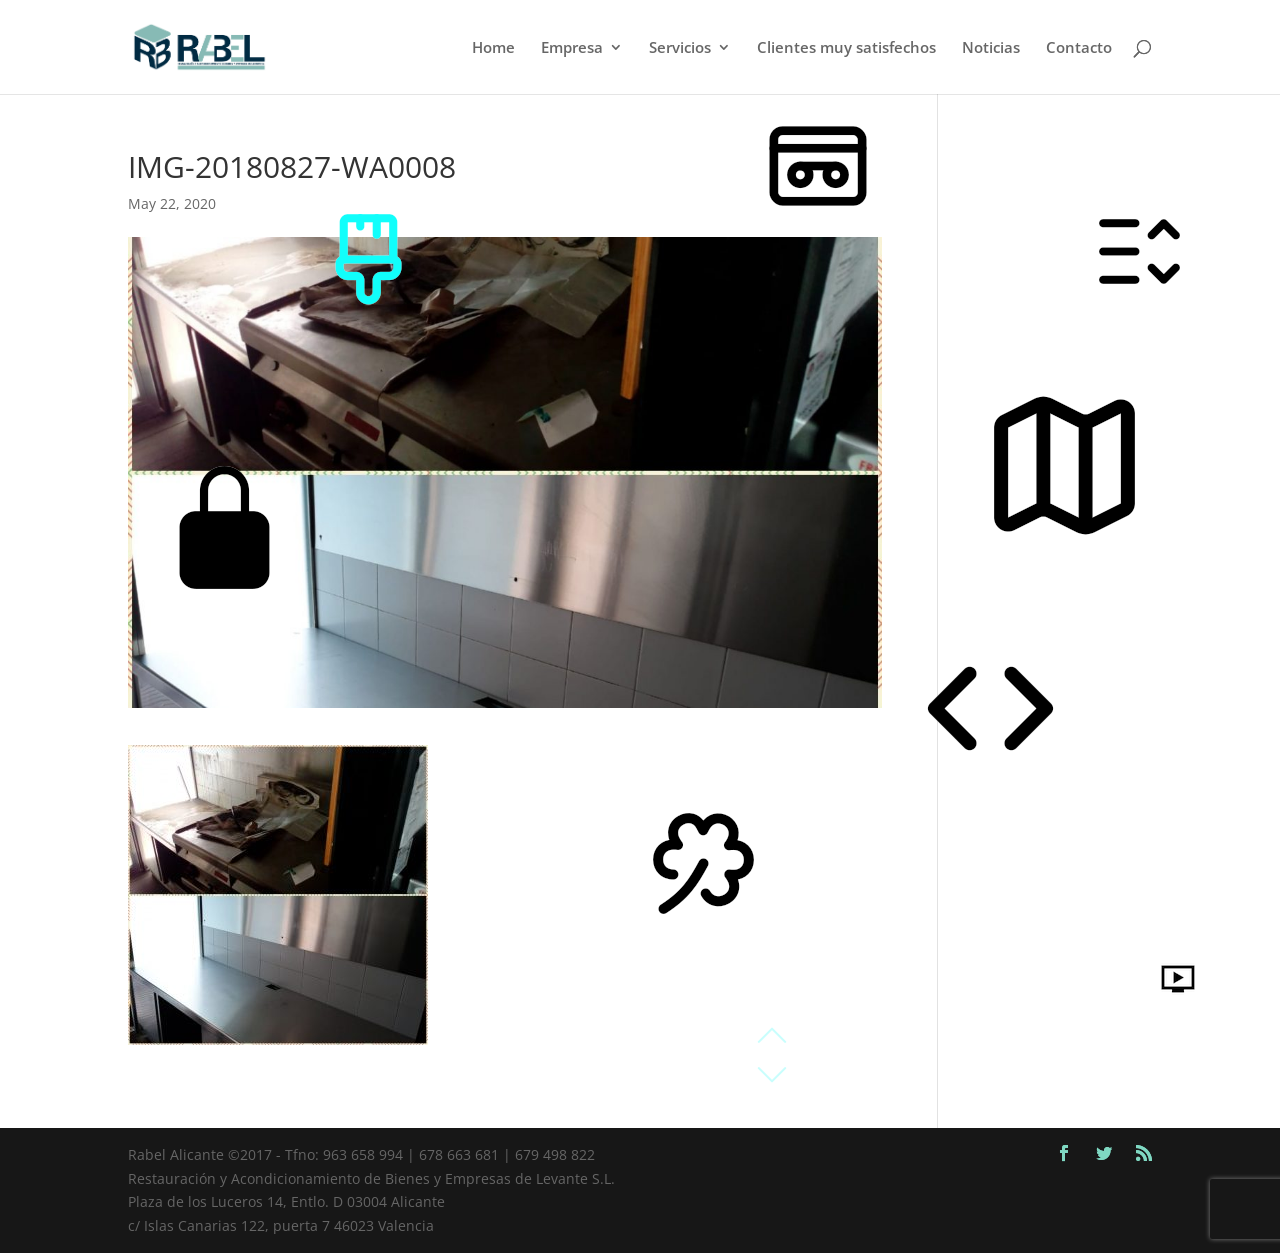  I want to click on access video archive or recordings, so click(818, 166).